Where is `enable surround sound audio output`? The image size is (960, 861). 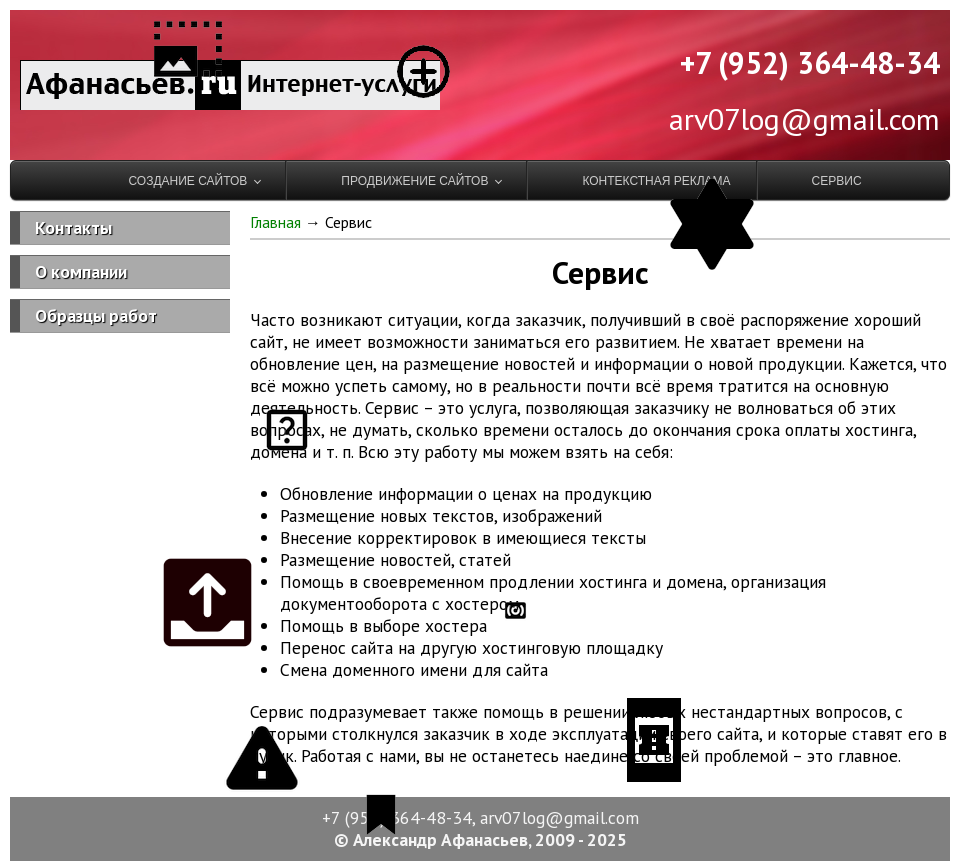
enable surround sound audio output is located at coordinates (515, 610).